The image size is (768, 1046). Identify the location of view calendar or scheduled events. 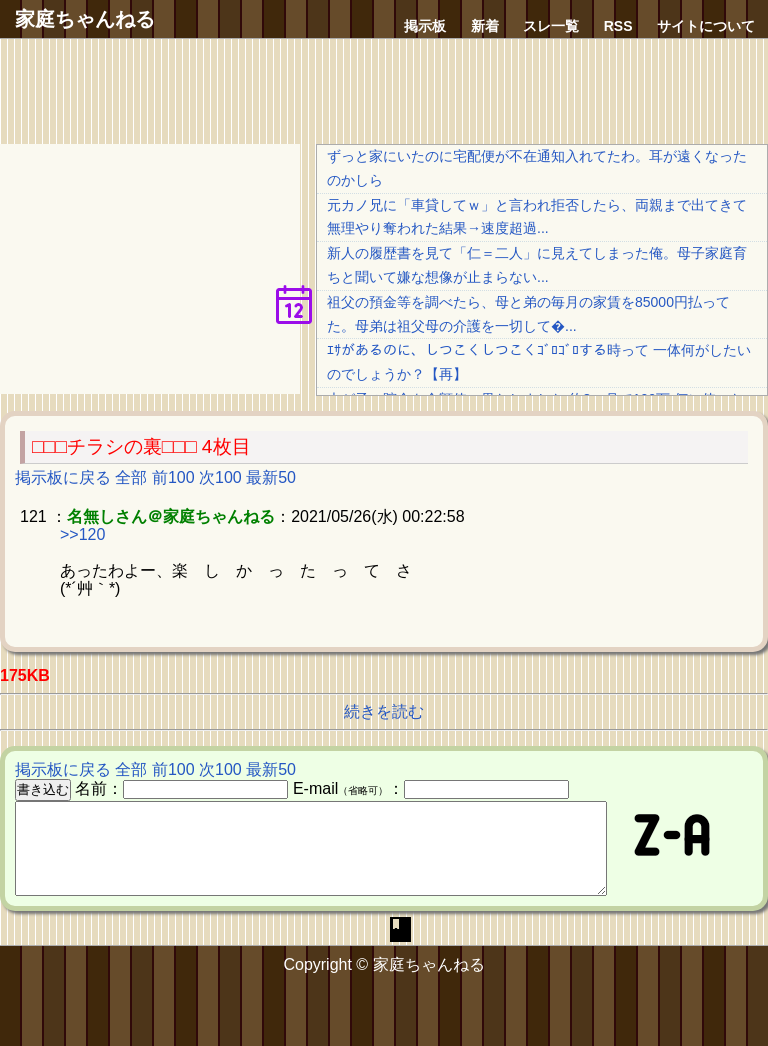
(294, 306).